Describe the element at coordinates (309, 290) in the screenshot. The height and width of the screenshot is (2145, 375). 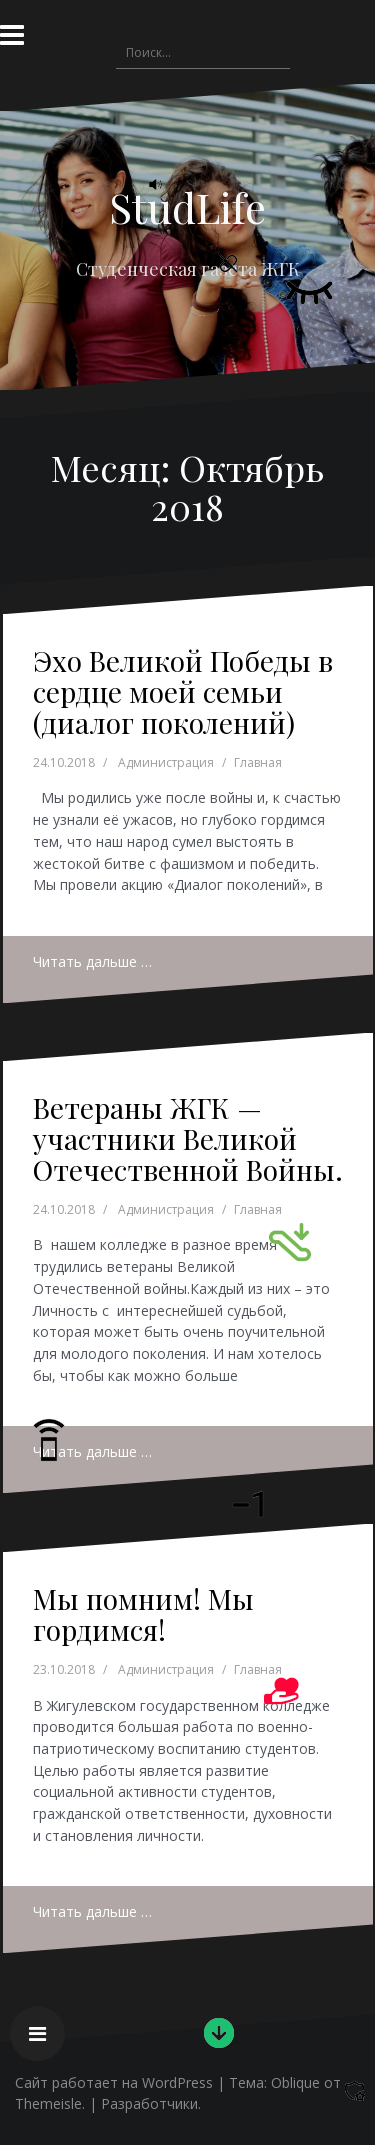
I see `hide password or sensitive content` at that location.